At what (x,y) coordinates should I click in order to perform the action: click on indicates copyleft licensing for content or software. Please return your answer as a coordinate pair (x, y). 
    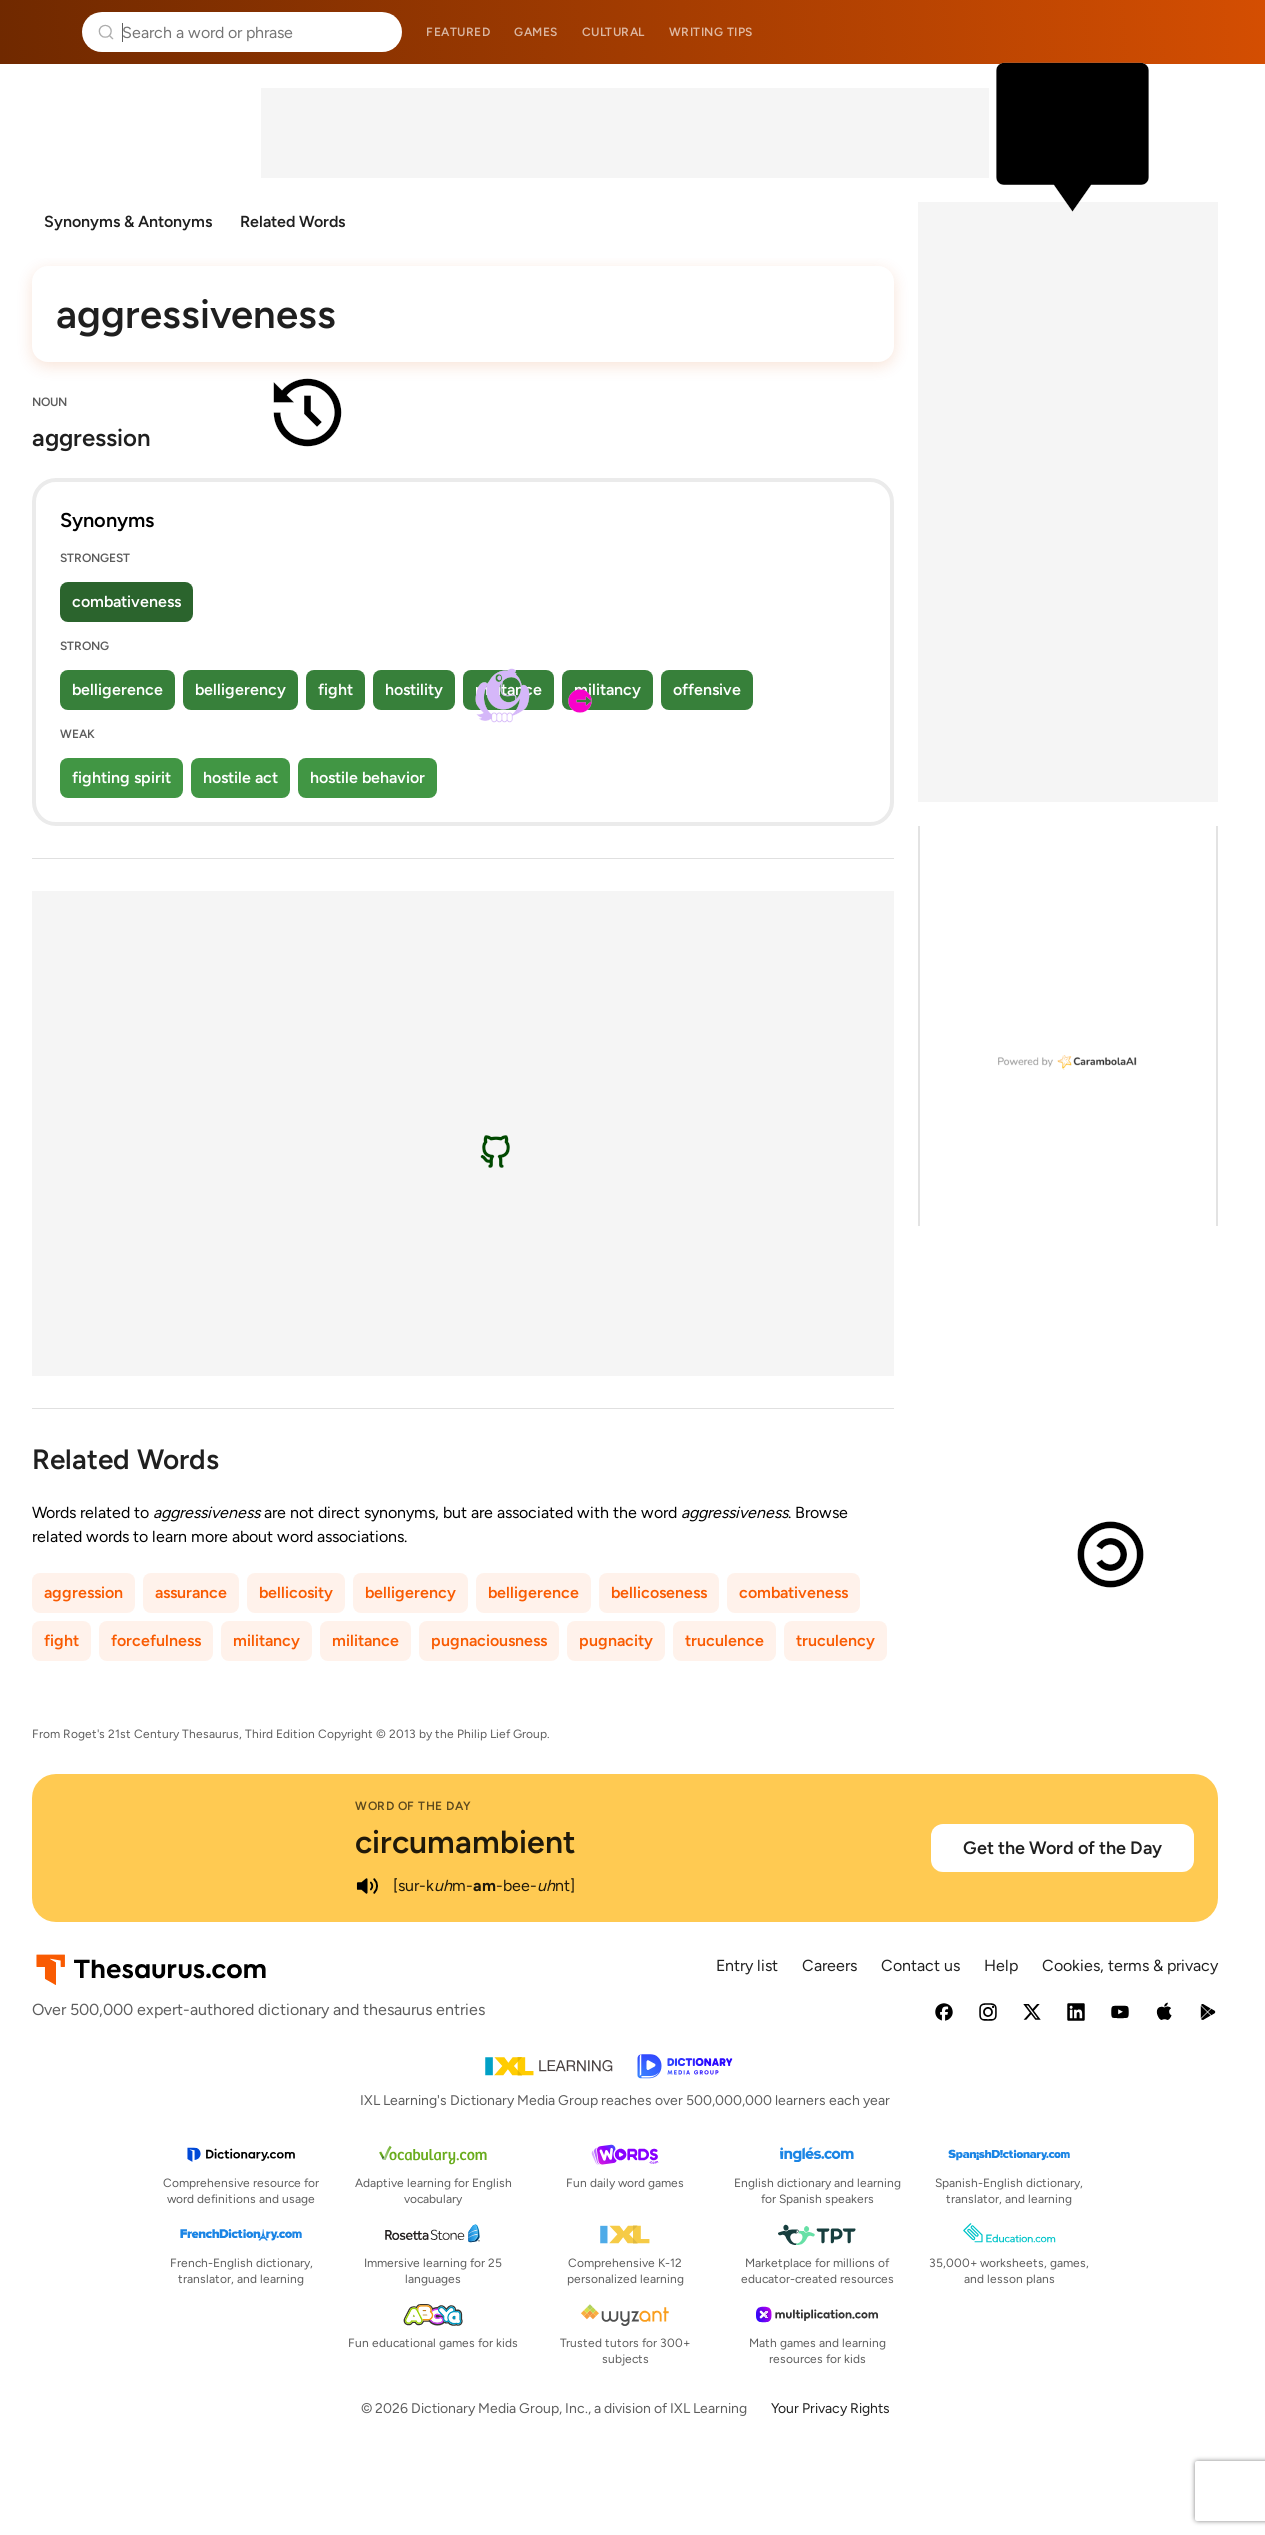
    Looking at the image, I should click on (1110, 1554).